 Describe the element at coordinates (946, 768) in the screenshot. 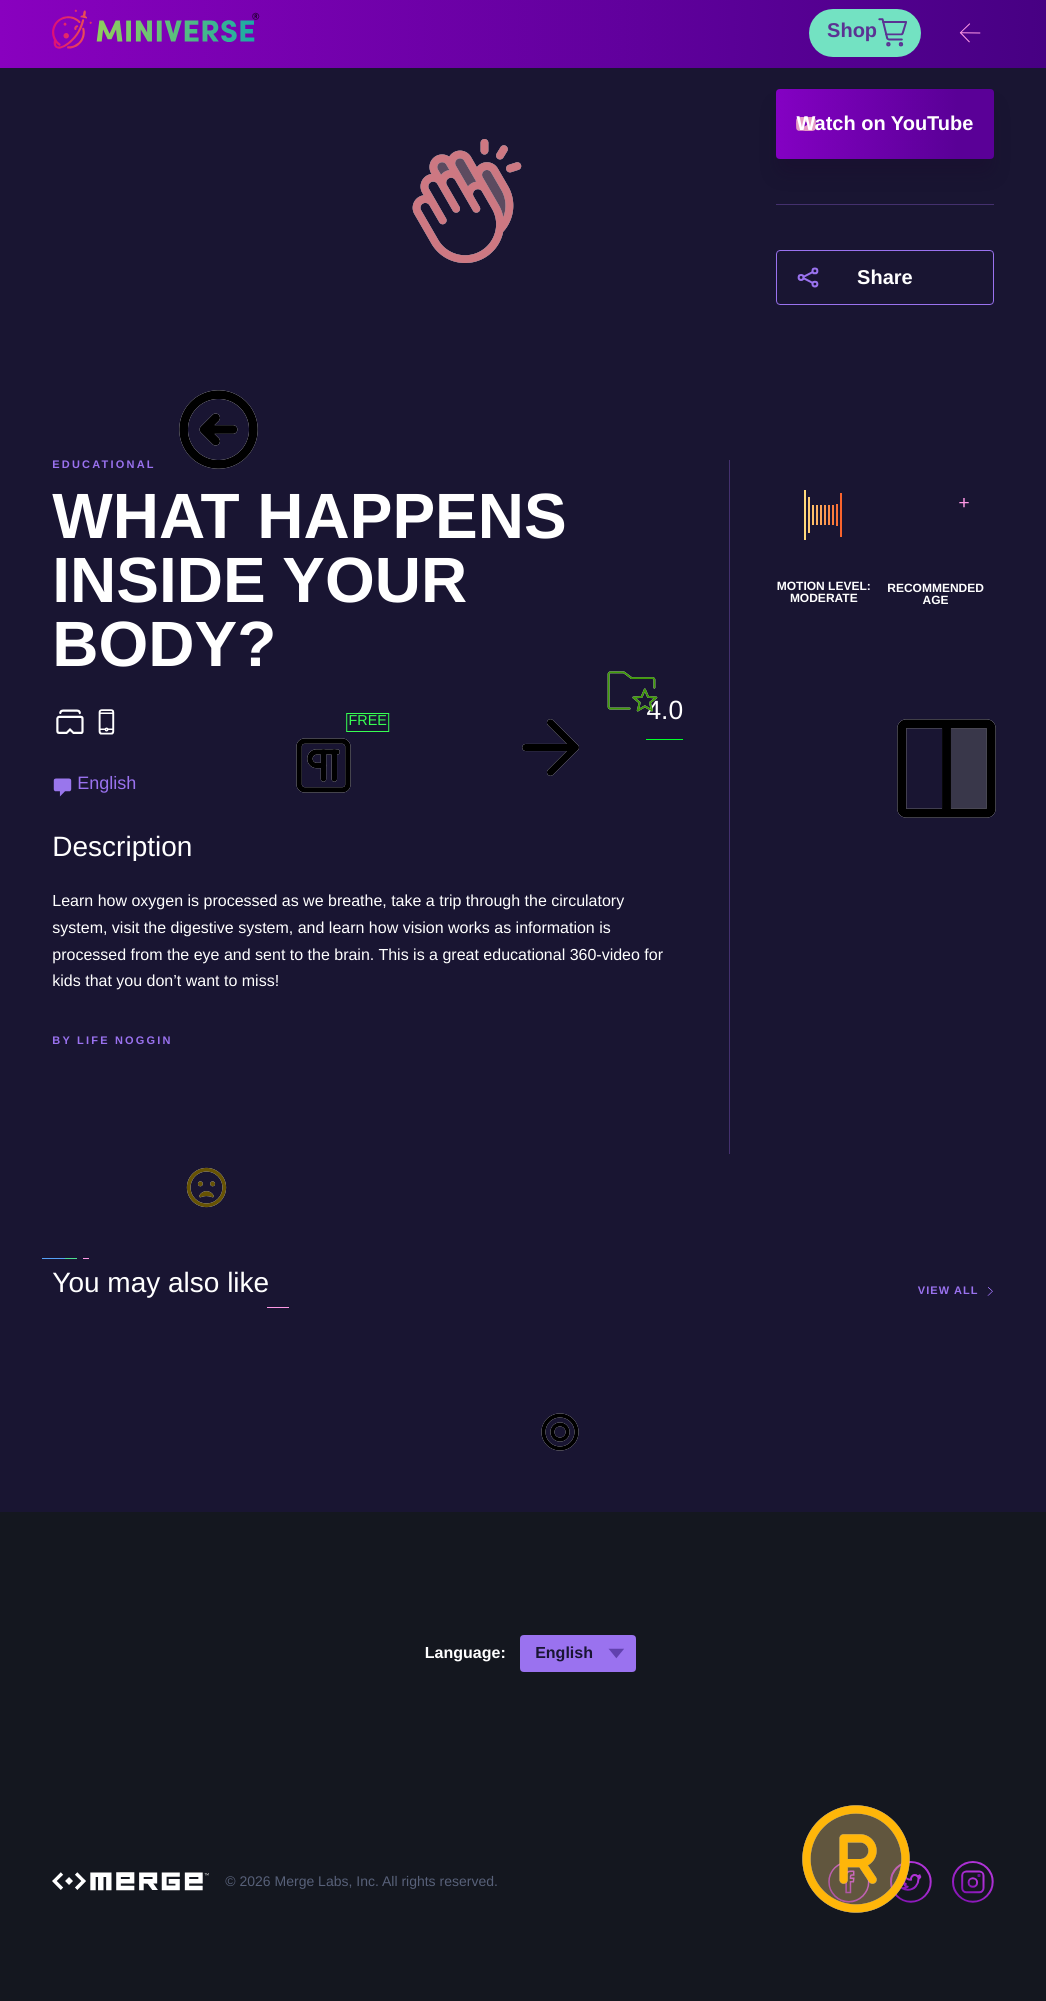

I see `toggle half-screen or split view mode` at that location.